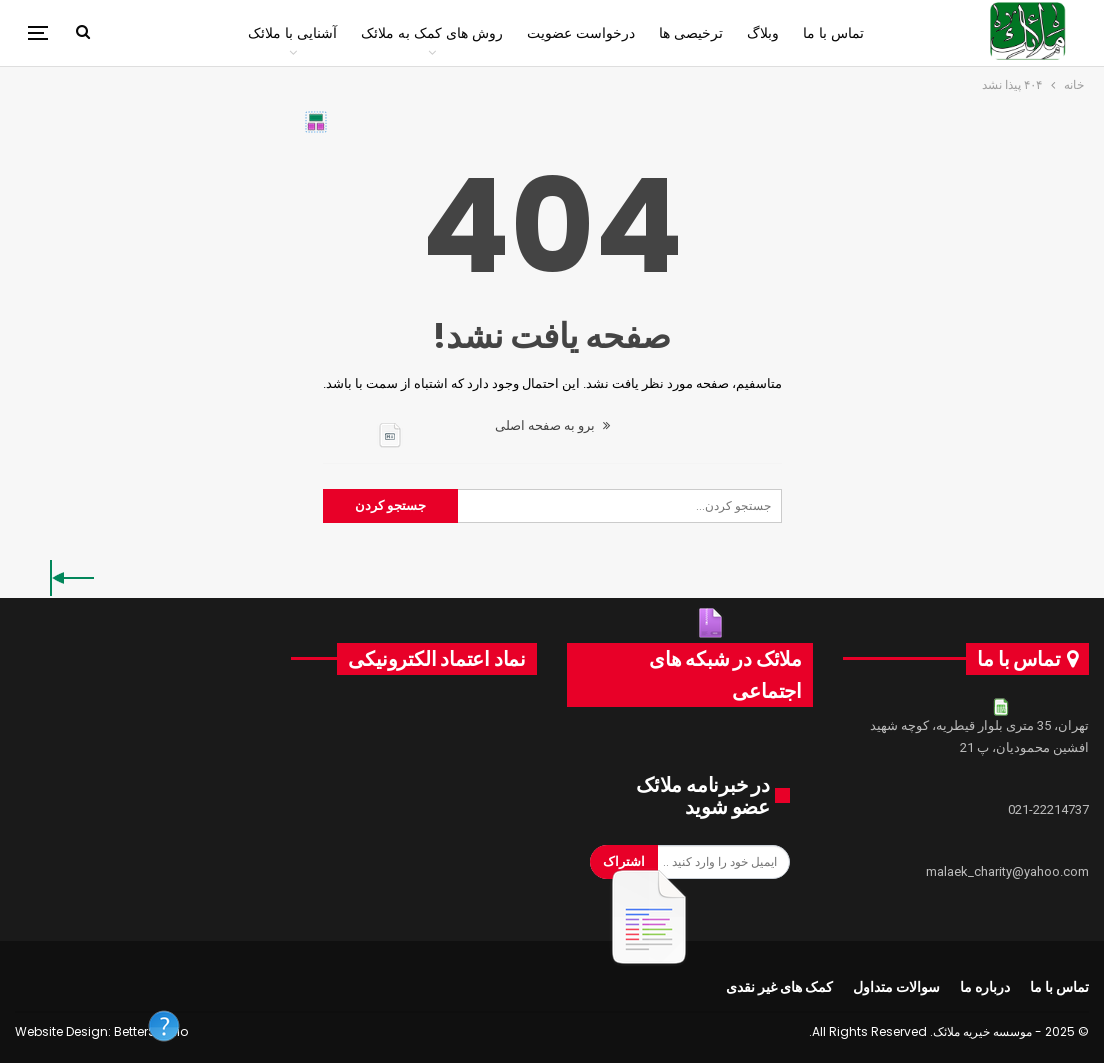 The height and width of the screenshot is (1063, 1104). Describe the element at coordinates (710, 623) in the screenshot. I see `a virtualbox virtual hard disk file` at that location.